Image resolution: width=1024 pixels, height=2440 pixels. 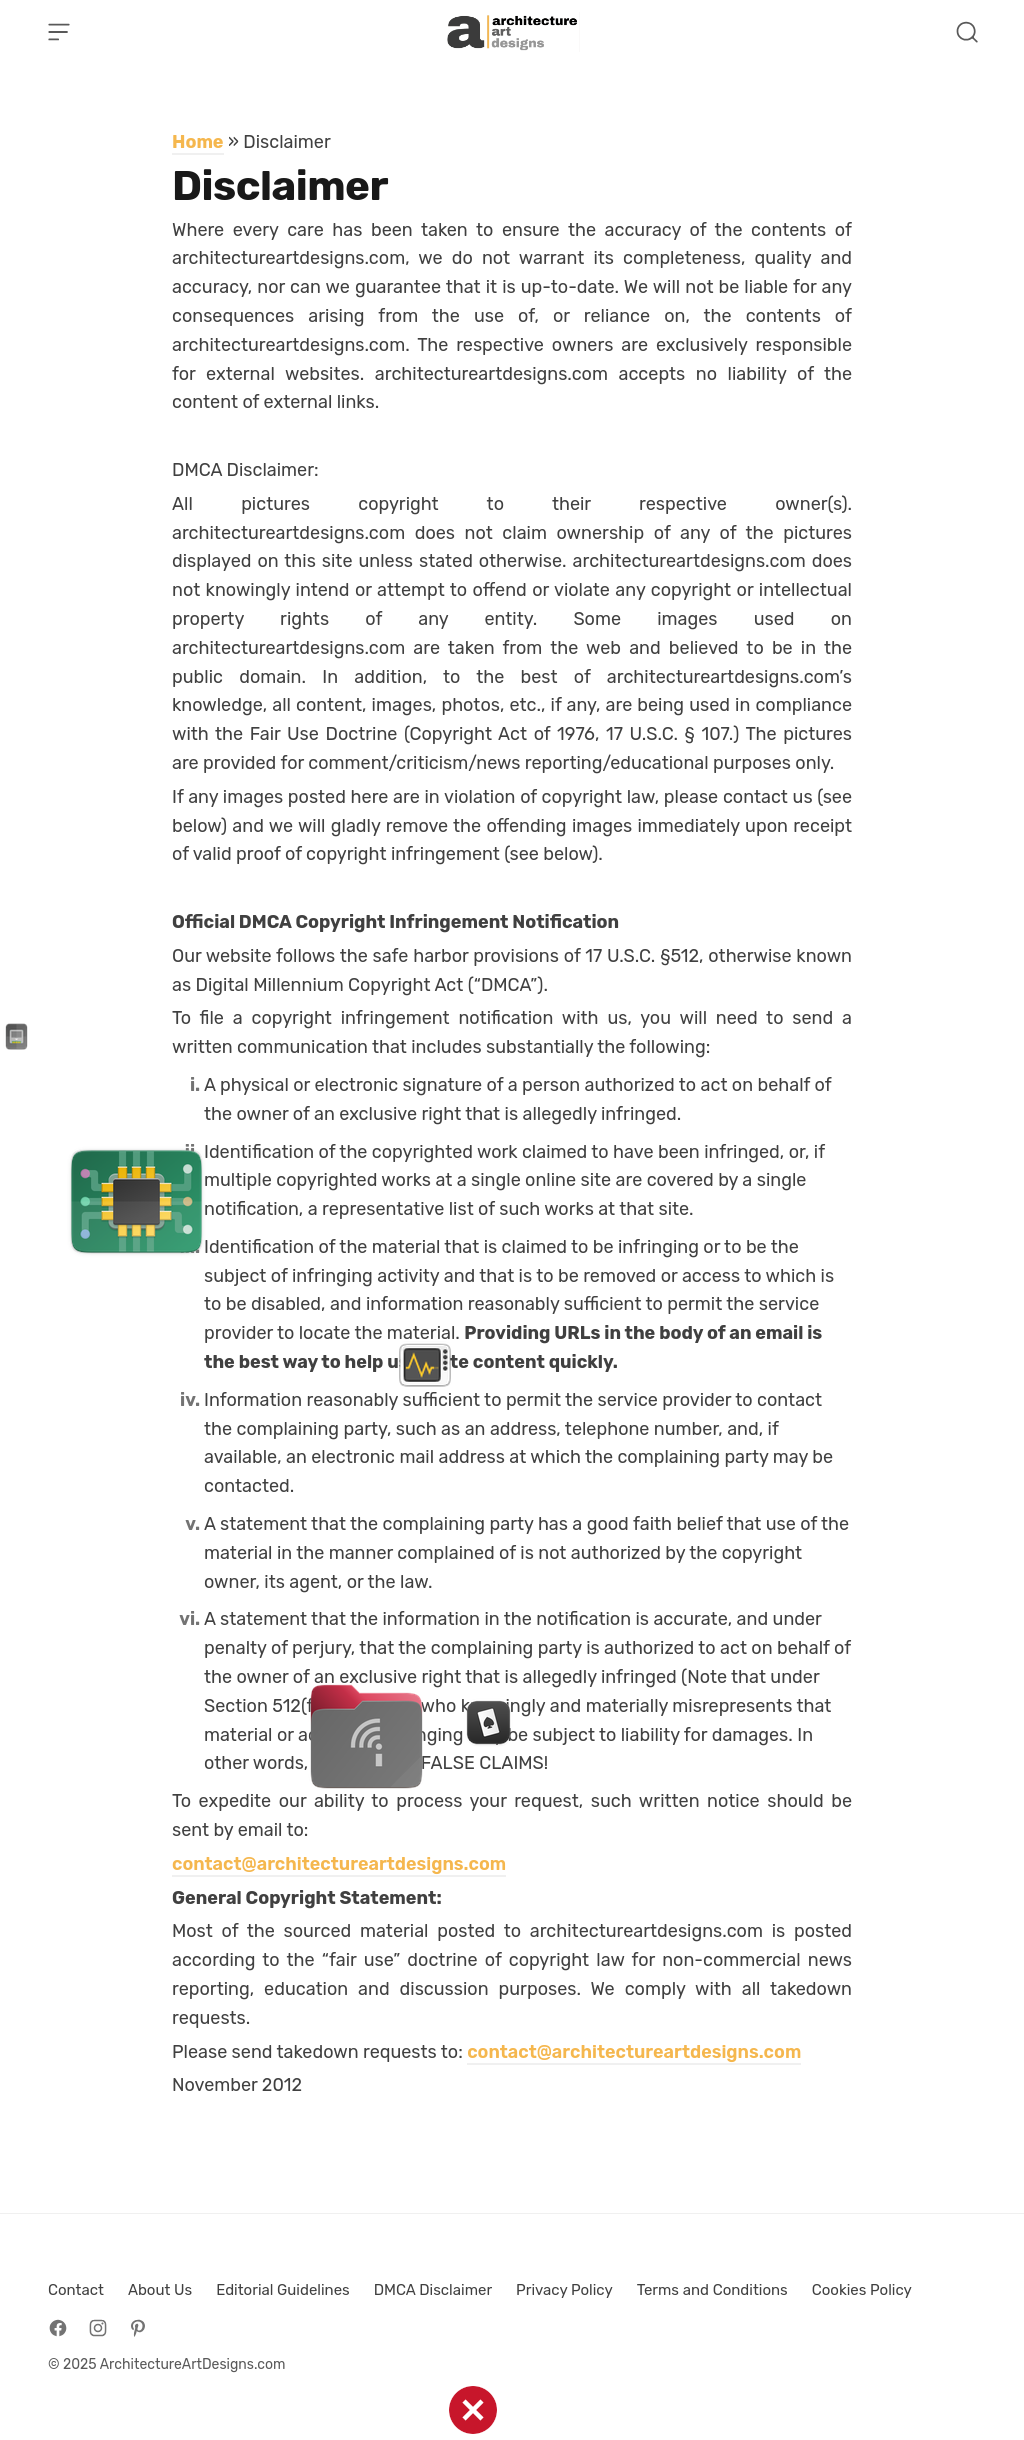 What do you see at coordinates (488, 1722) in the screenshot?
I see `open solitaire card game` at bounding box center [488, 1722].